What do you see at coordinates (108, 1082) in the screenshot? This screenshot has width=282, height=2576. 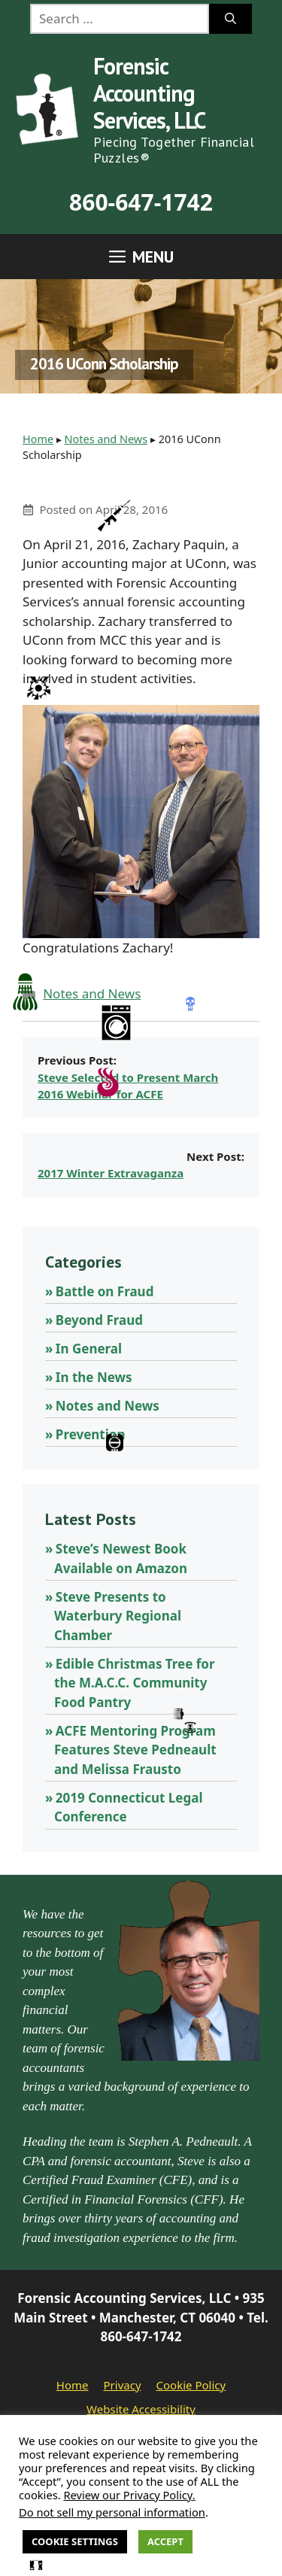 I see `indicates weather effect active in game` at bounding box center [108, 1082].